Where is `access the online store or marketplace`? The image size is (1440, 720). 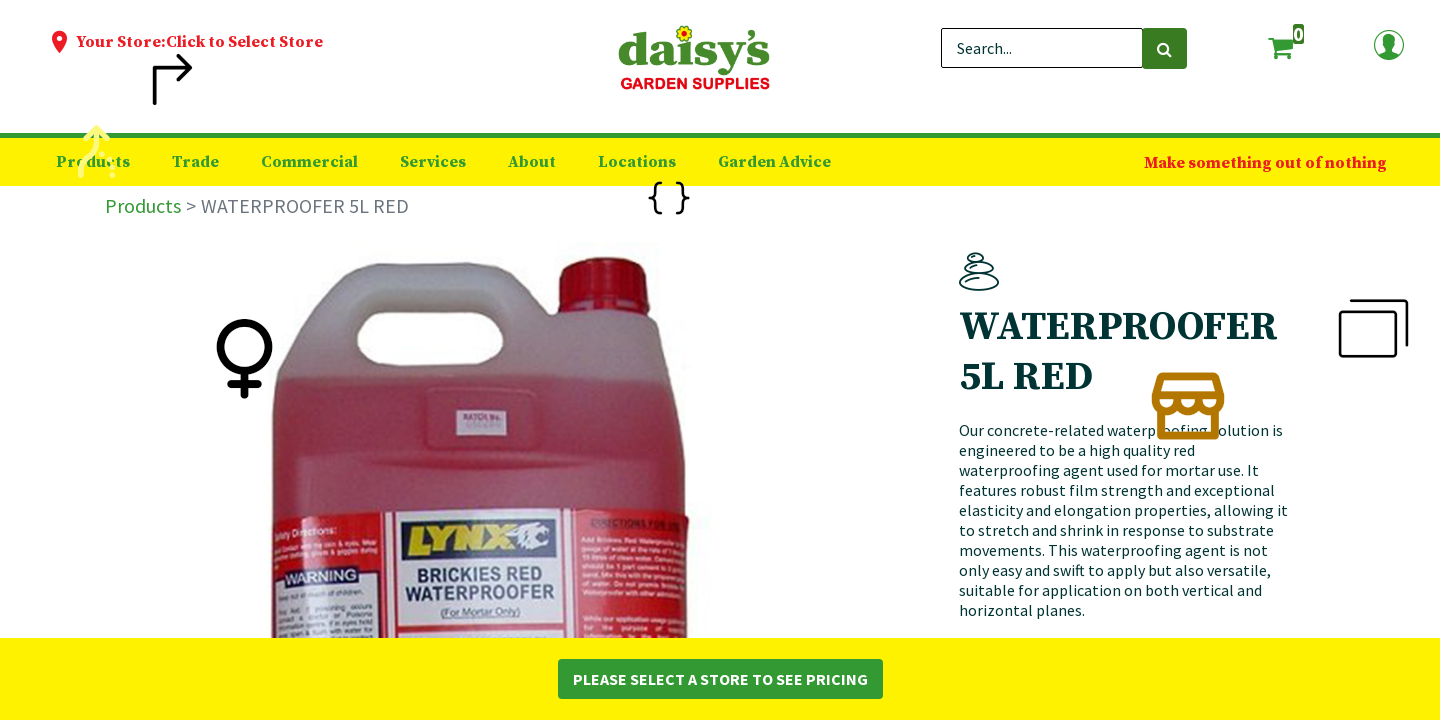 access the online store or marketplace is located at coordinates (1188, 406).